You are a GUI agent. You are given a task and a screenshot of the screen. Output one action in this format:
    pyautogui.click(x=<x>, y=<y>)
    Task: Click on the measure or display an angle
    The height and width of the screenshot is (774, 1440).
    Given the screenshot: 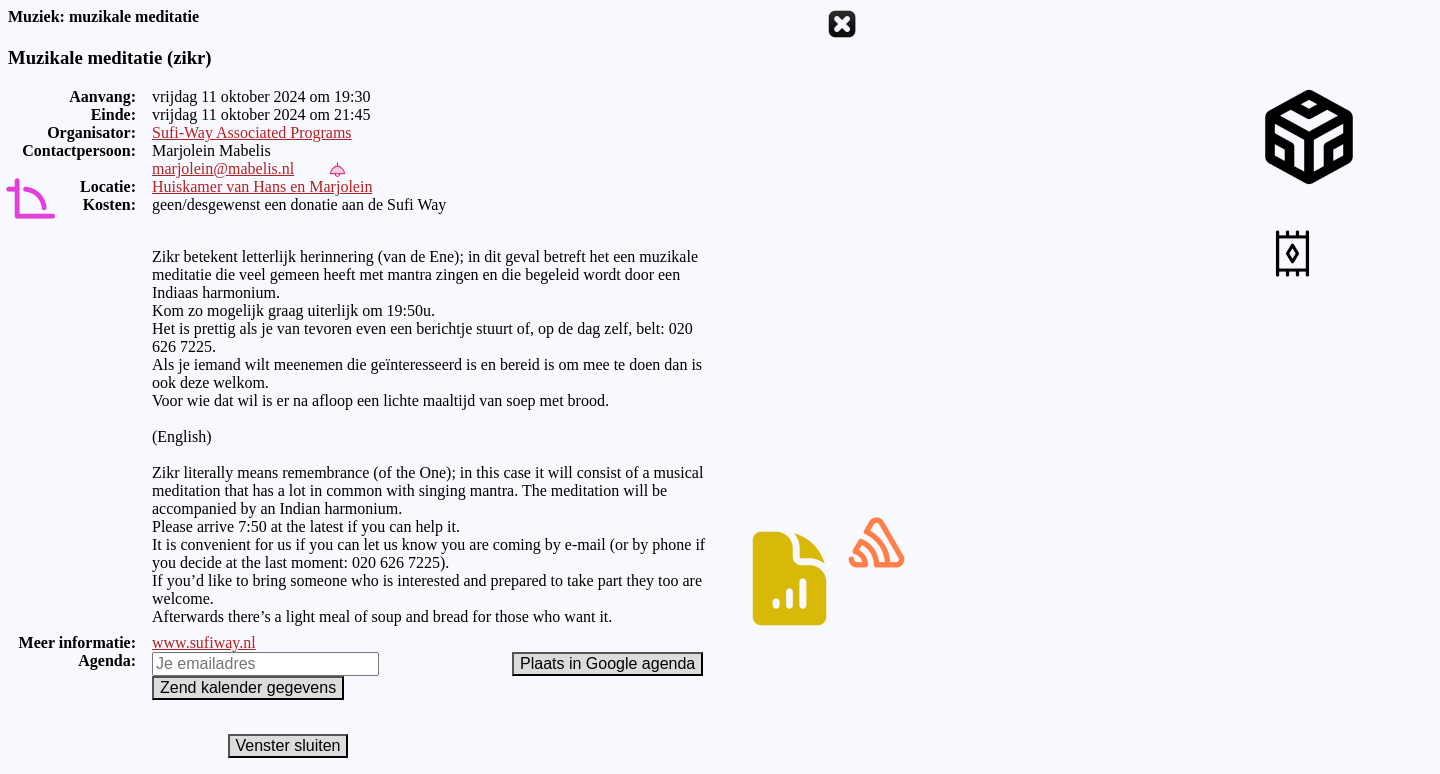 What is the action you would take?
    pyautogui.click(x=29, y=201)
    